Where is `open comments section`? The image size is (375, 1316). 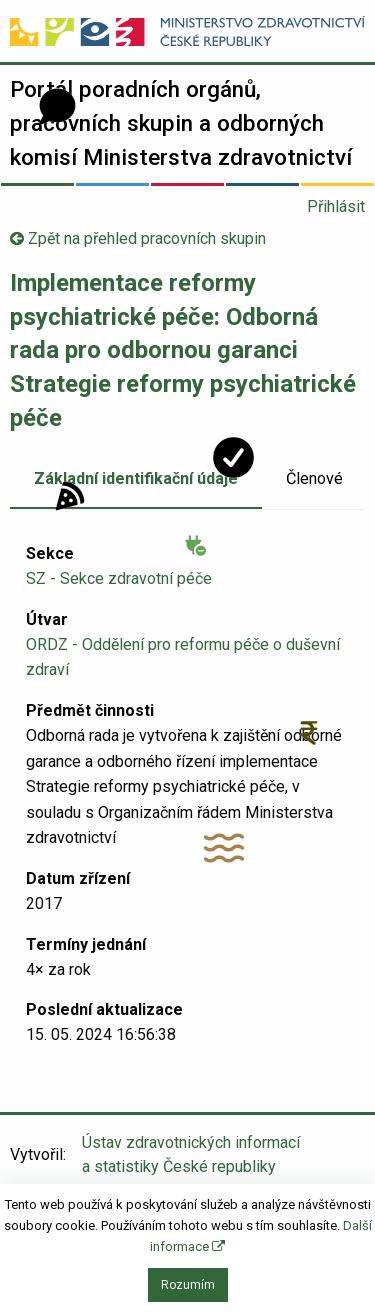
open comments section is located at coordinates (57, 106).